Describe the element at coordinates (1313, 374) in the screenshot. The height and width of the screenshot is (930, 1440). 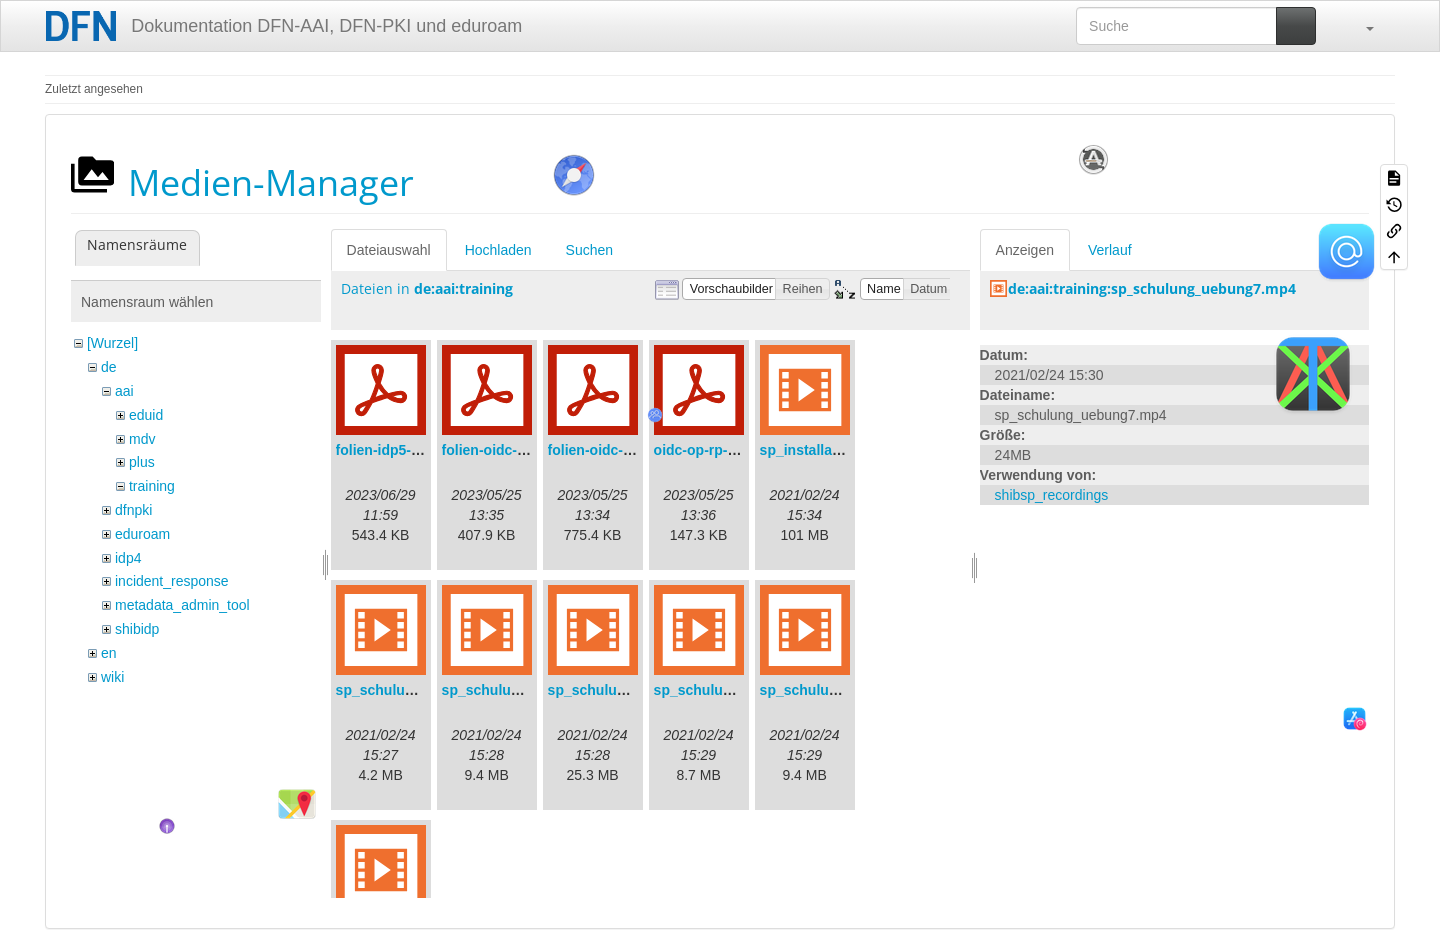
I see `open tixati torrent client` at that location.